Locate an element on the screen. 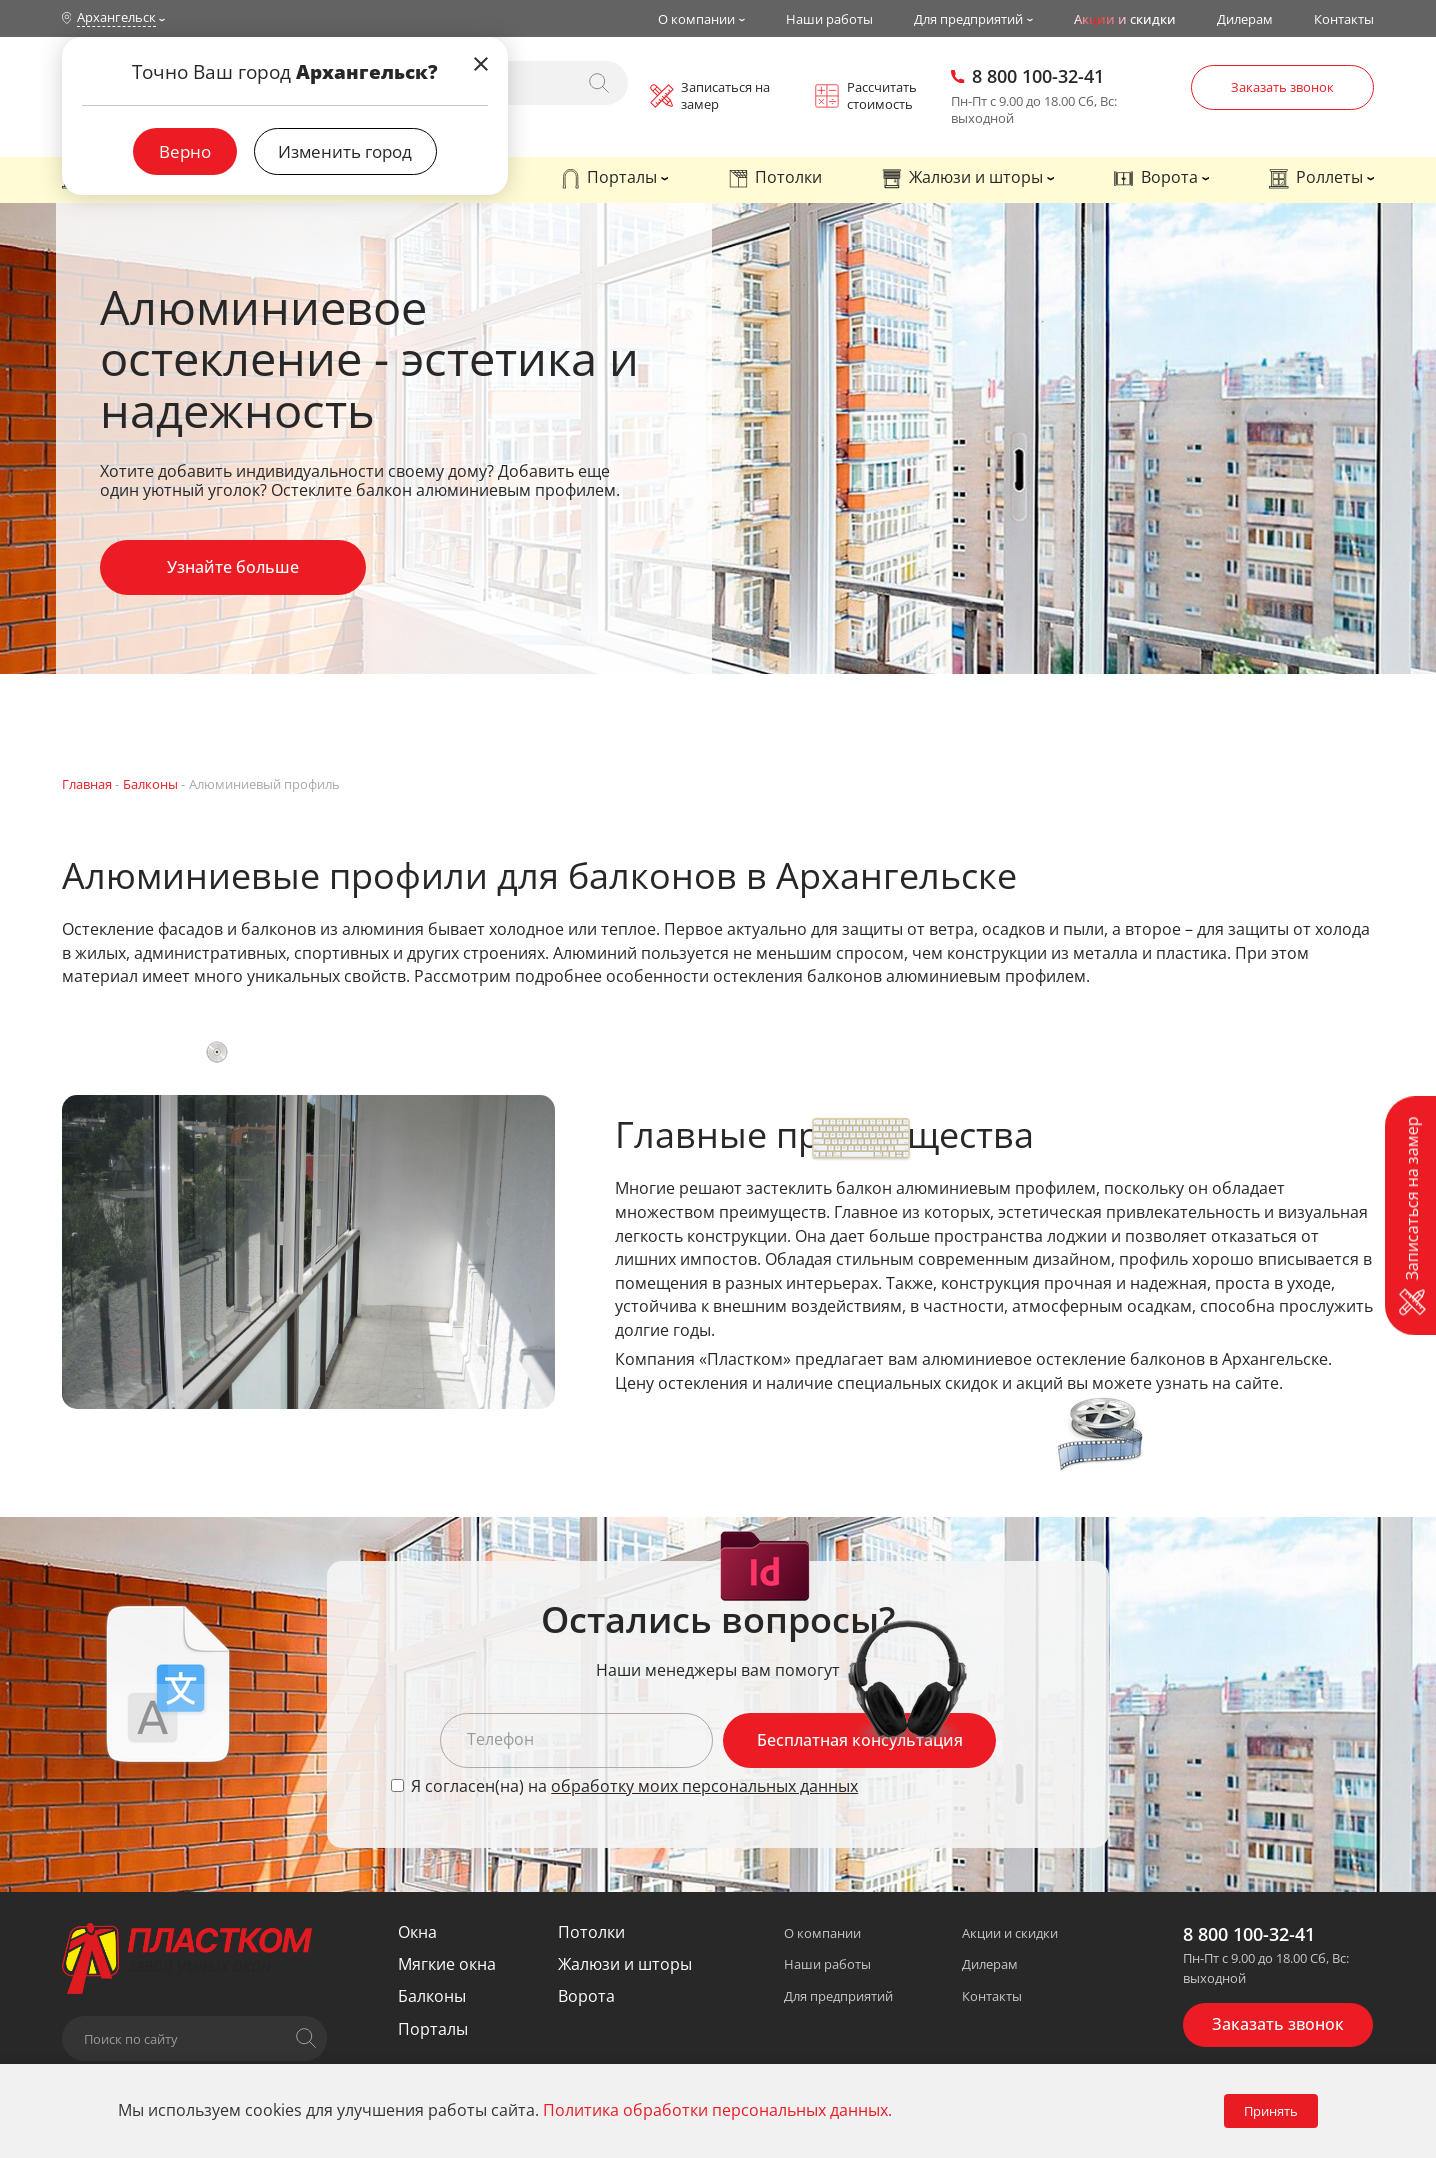  indicates a video file type is located at coordinates (1100, 1437).